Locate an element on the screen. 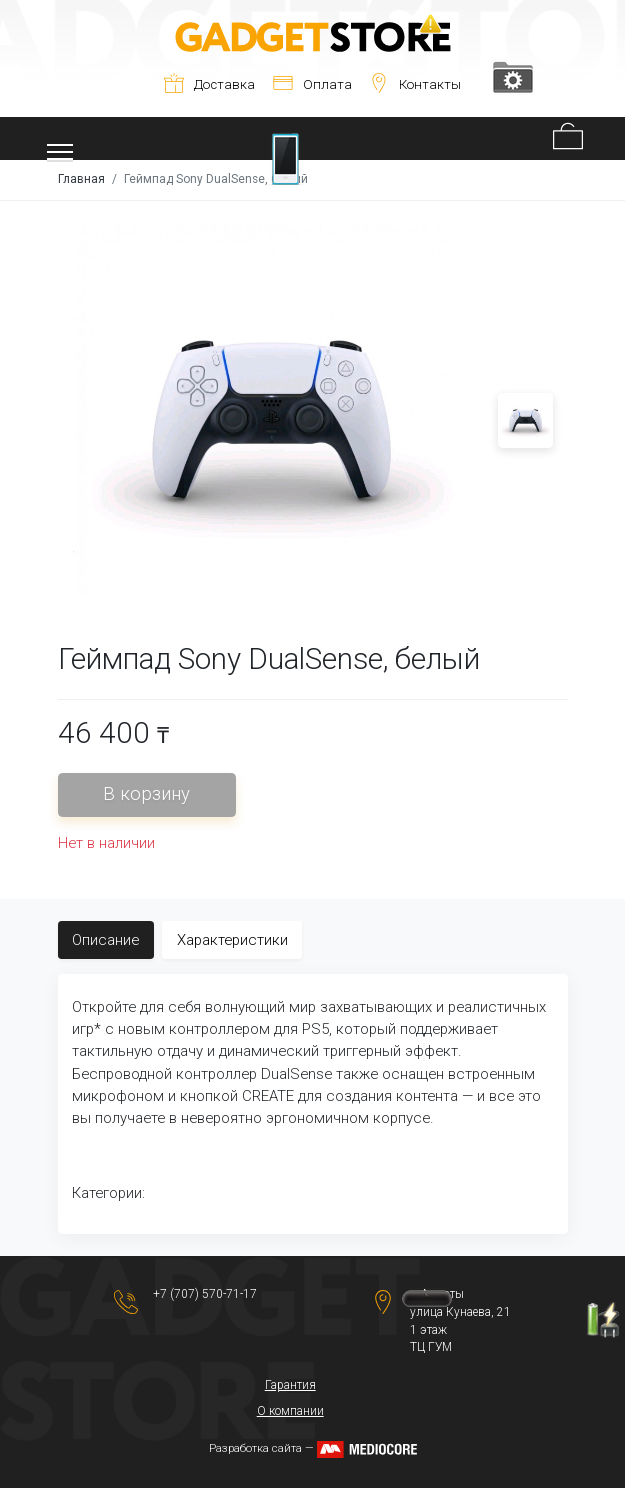  indicates battery is fully charged and connected to power is located at coordinates (601, 1319).